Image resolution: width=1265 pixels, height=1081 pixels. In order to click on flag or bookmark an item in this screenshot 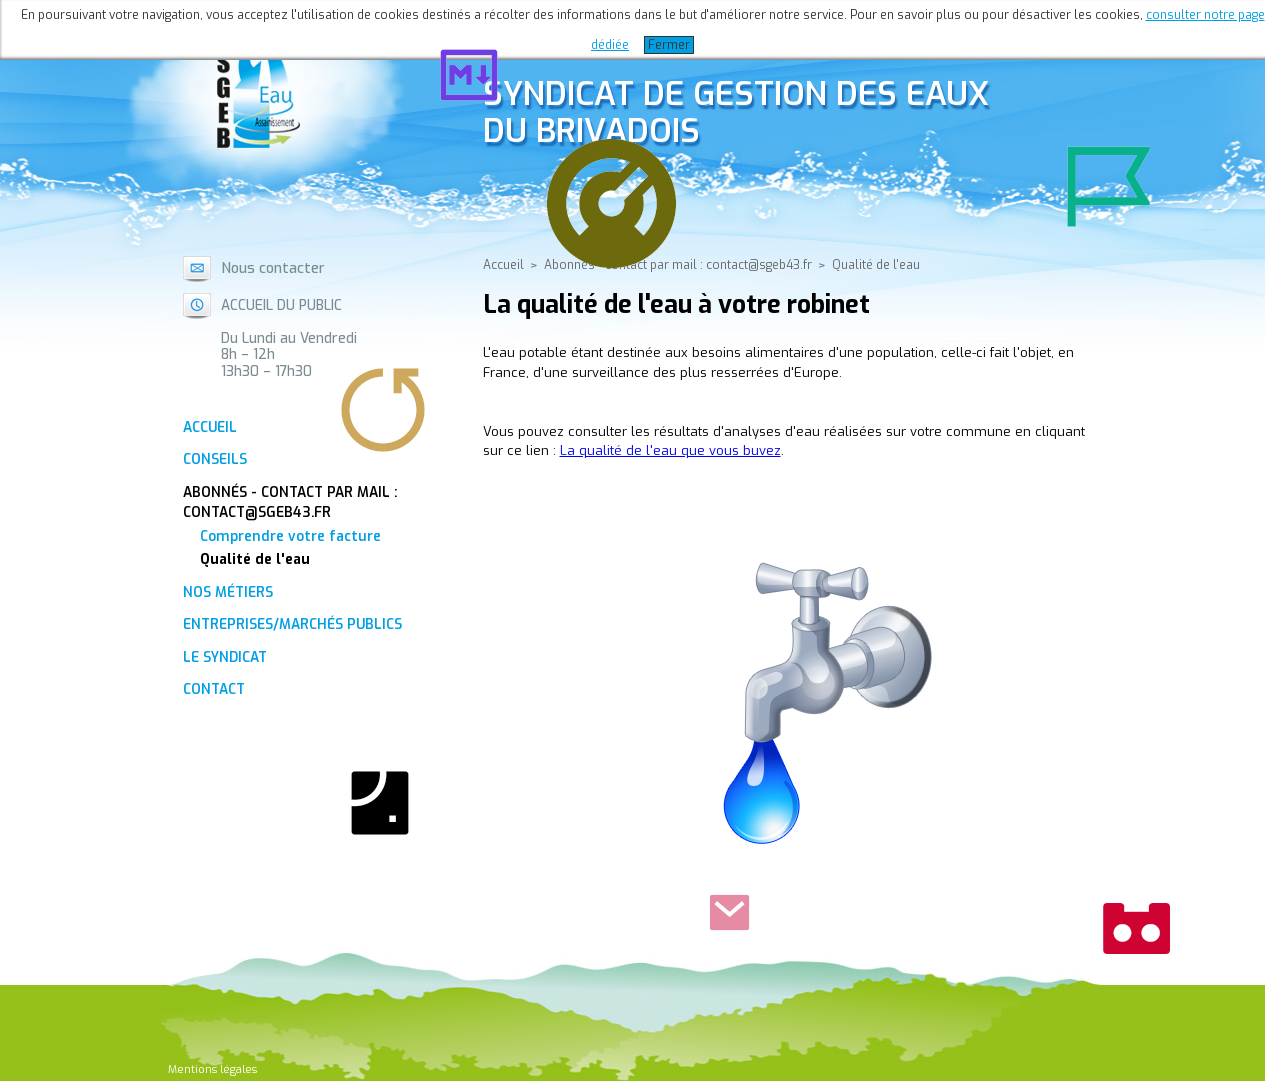, I will do `click(1109, 184)`.